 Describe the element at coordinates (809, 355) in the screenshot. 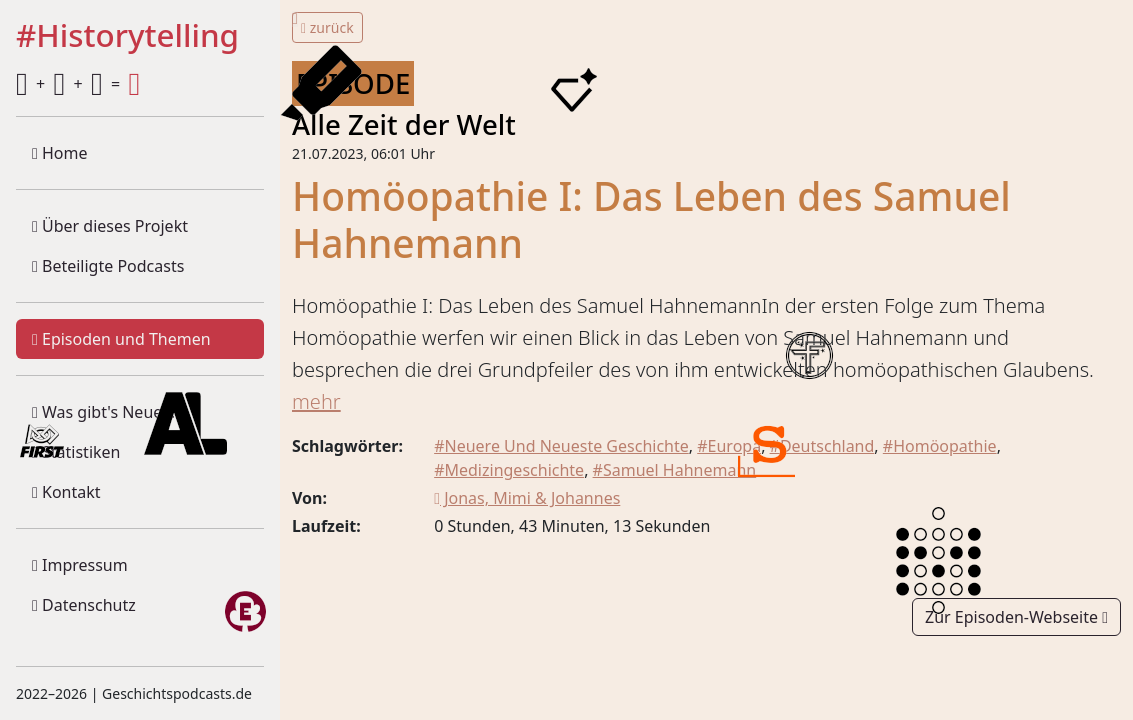

I see `trade federation logo from star wars` at that location.